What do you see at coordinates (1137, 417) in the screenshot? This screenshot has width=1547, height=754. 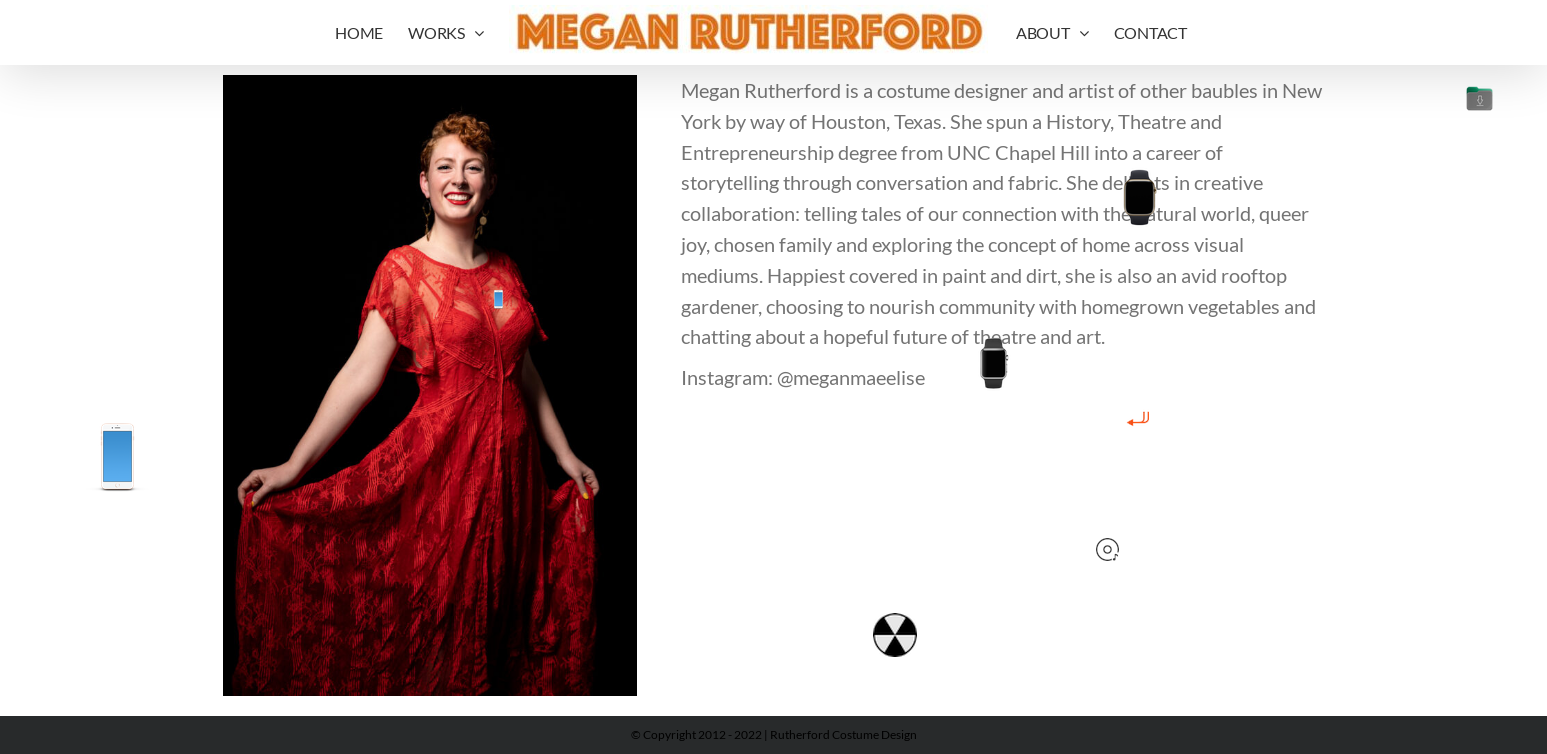 I see `reply to all recipients in an email thread` at bounding box center [1137, 417].